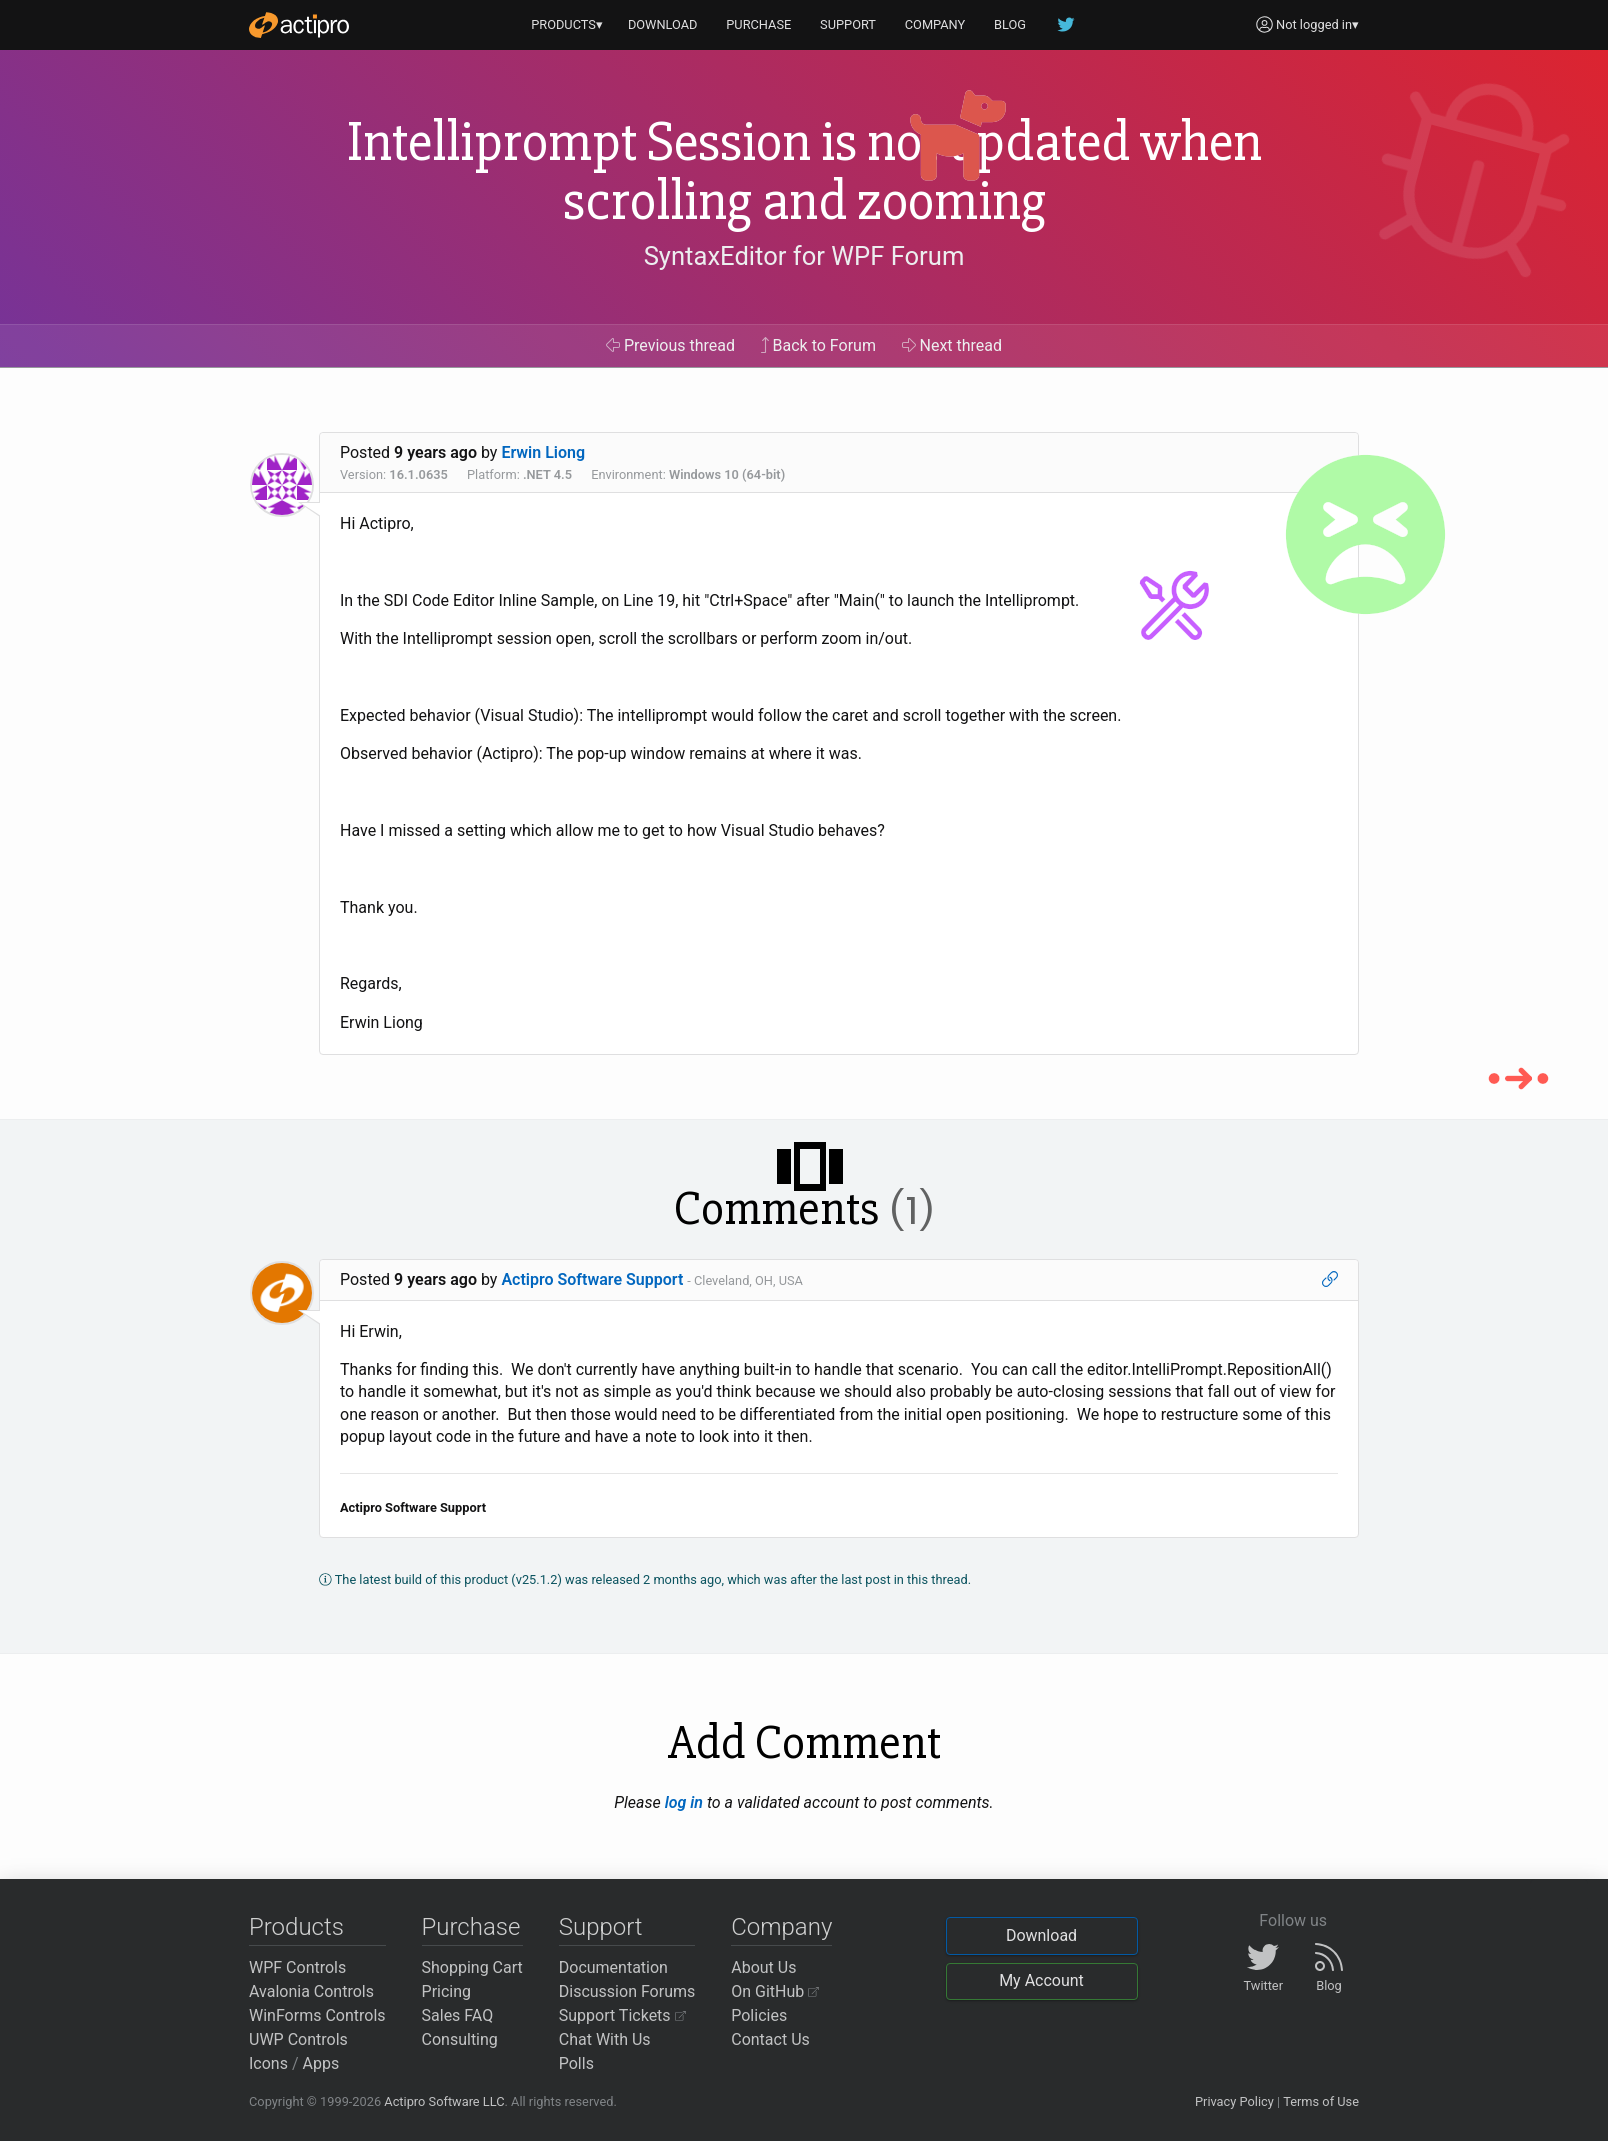 The width and height of the screenshot is (1608, 2141). I want to click on access settings or configuration options, so click(1174, 605).